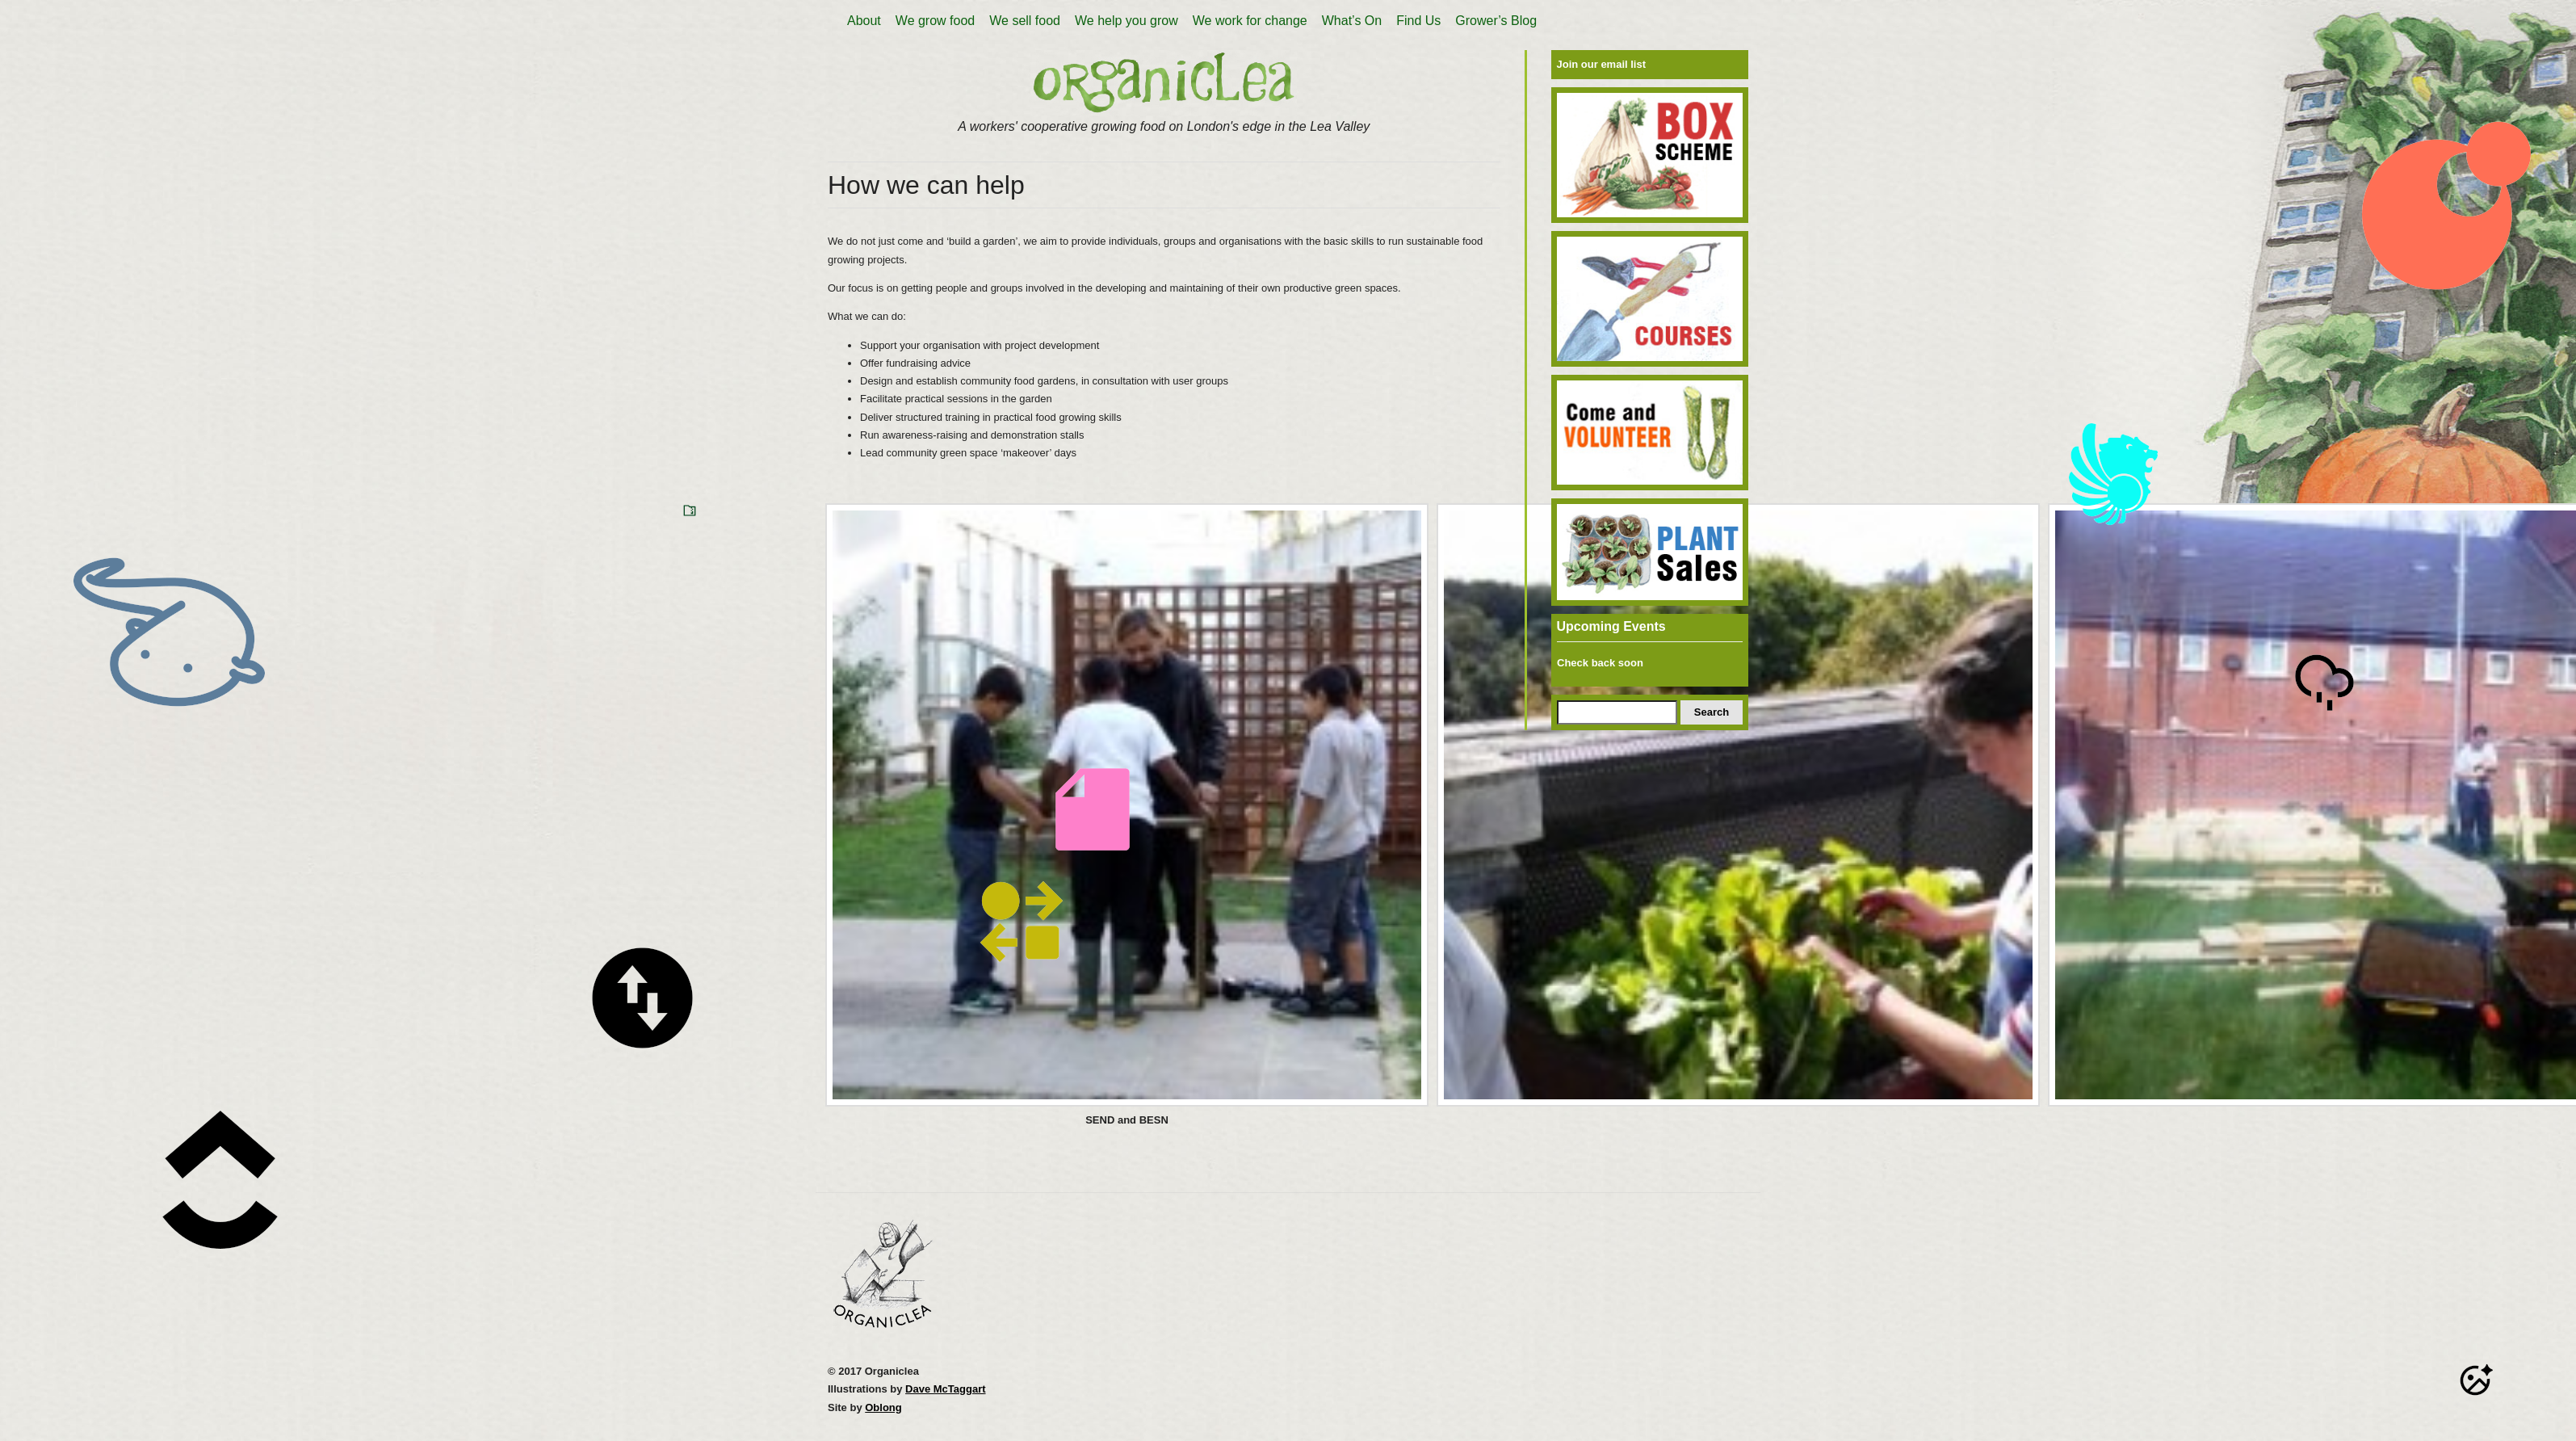  I want to click on indicates light rain or drizzle conditions, so click(2324, 681).